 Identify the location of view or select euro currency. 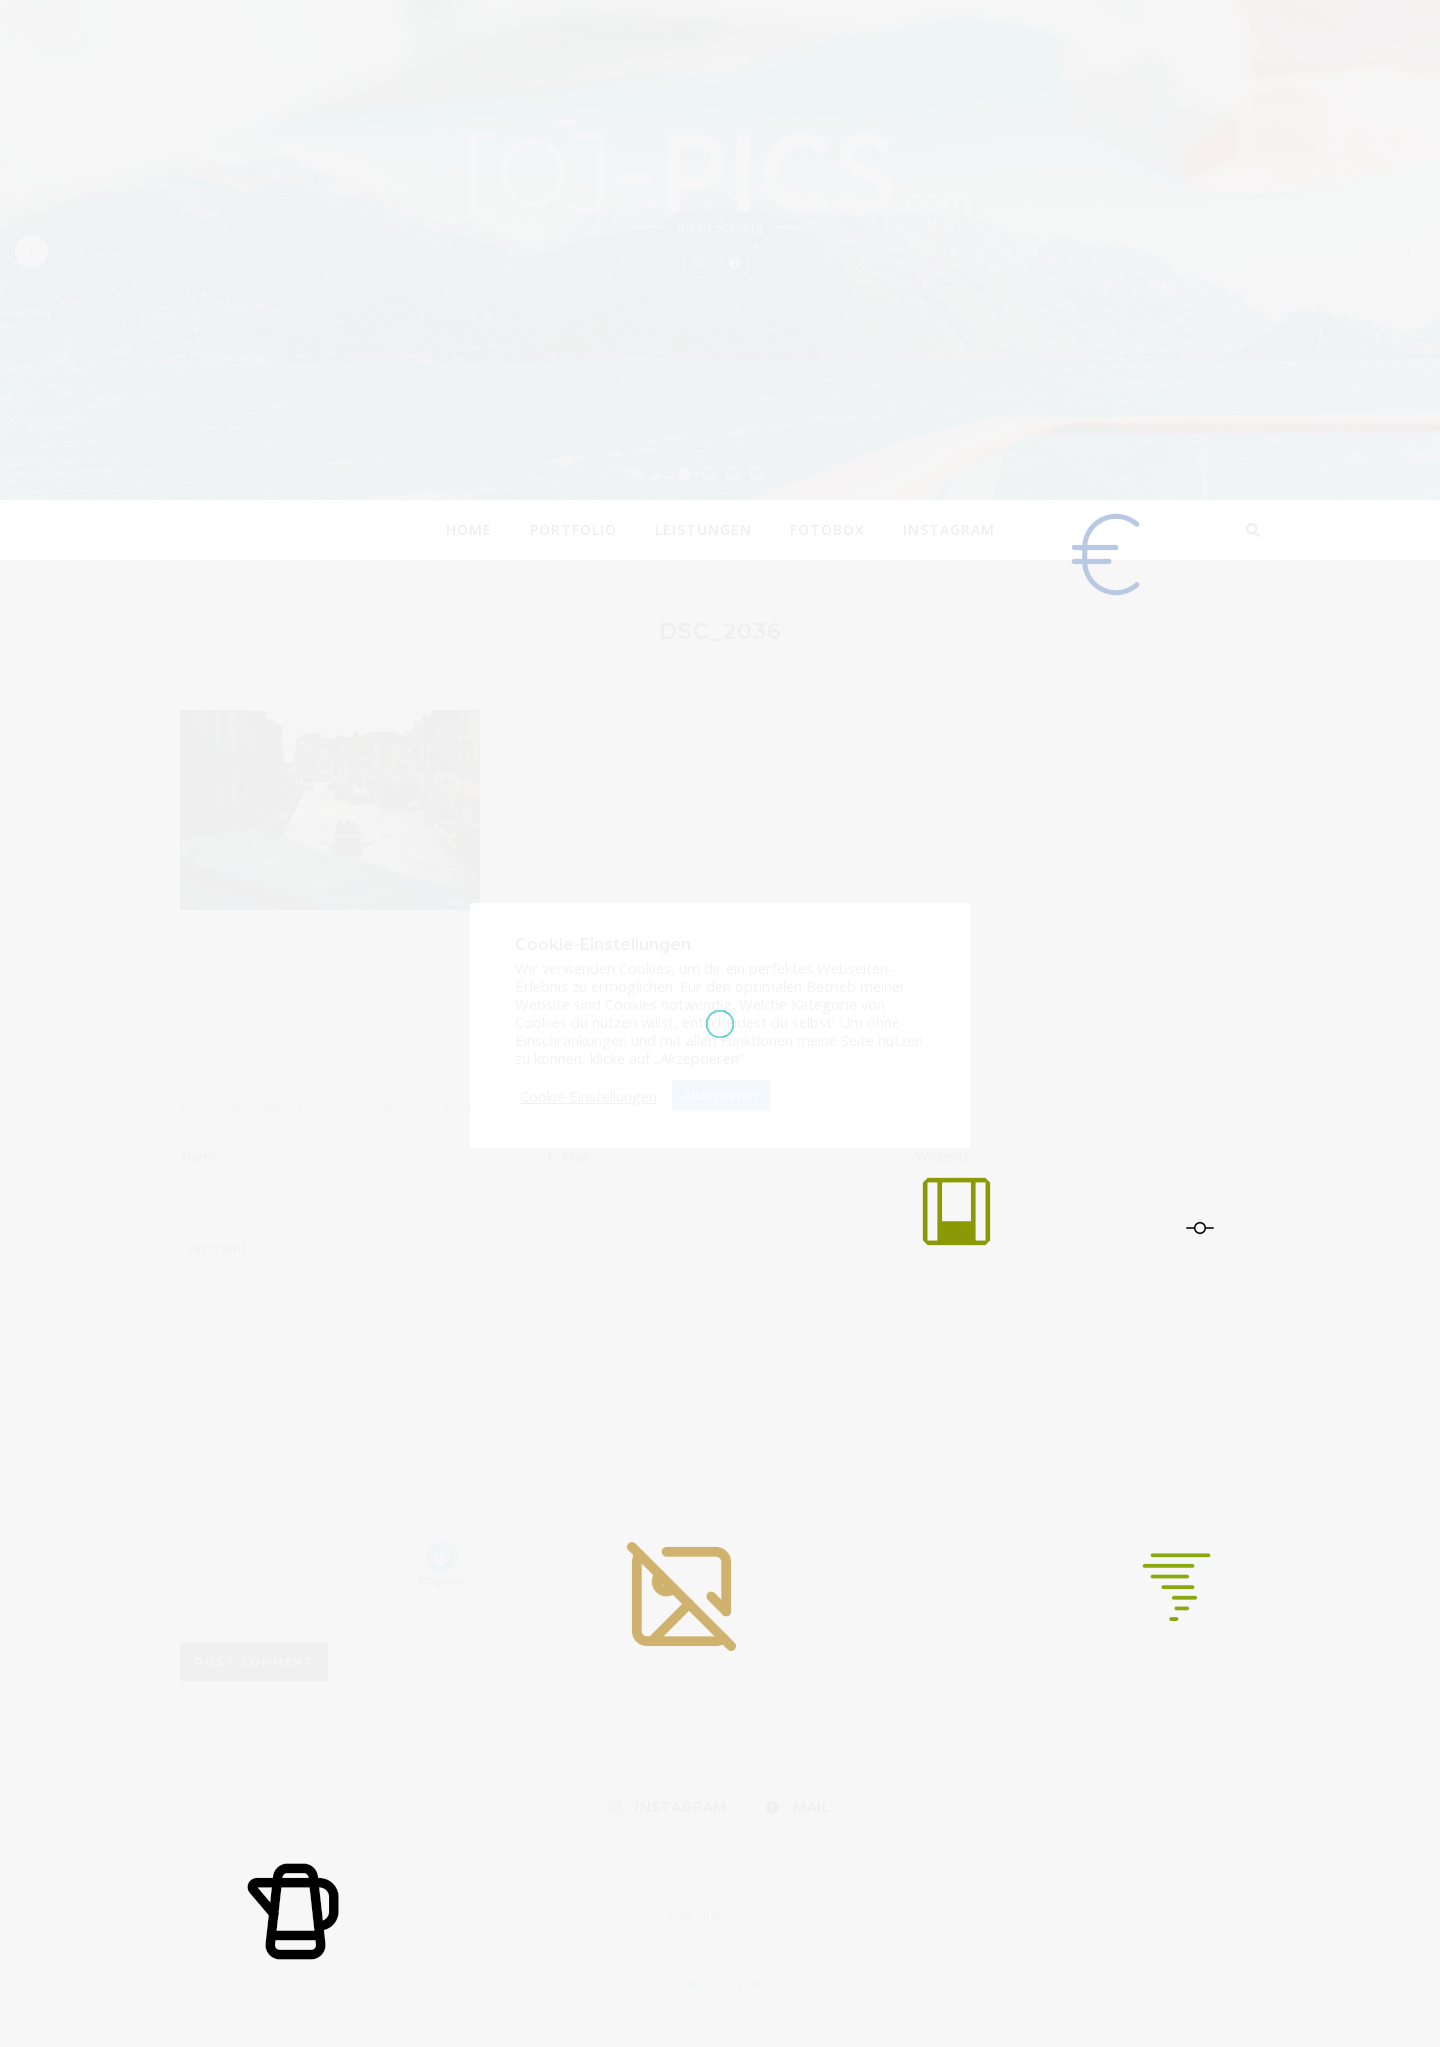
(1112, 554).